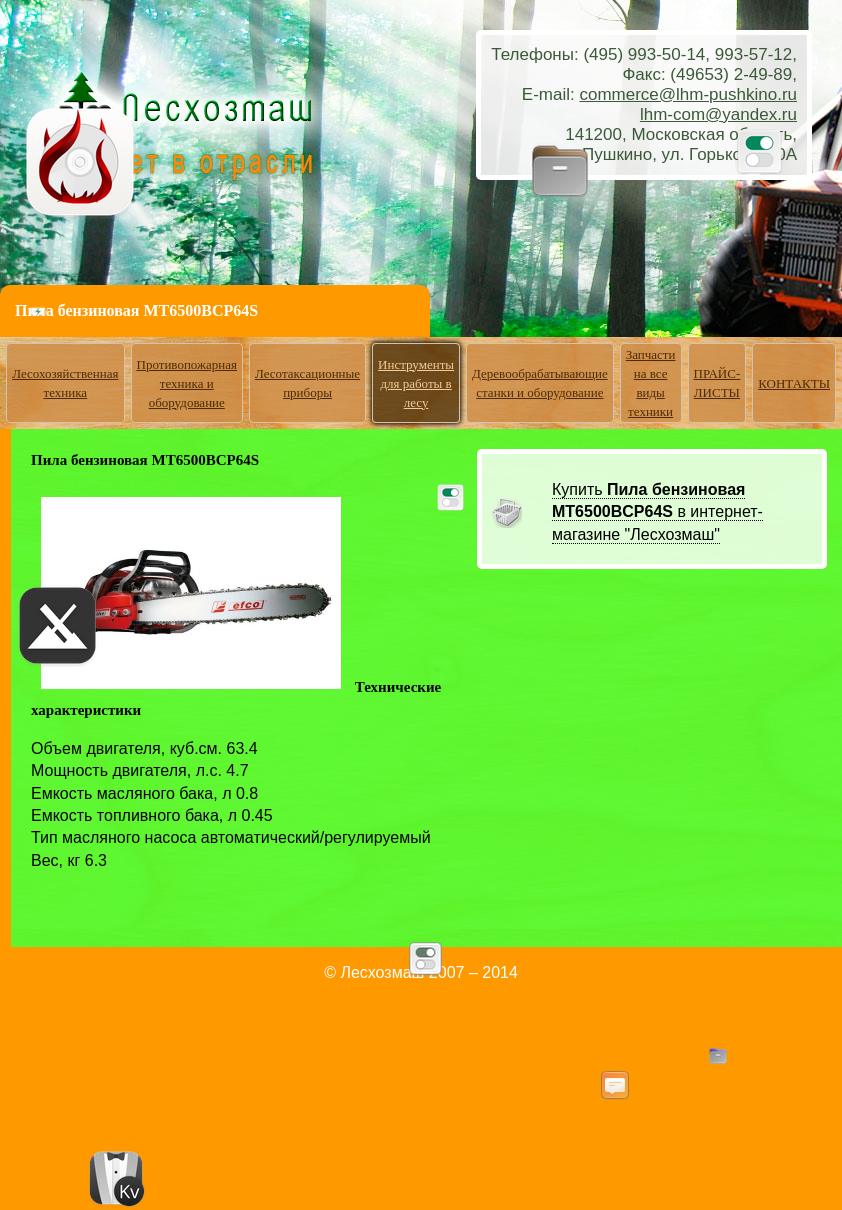 Image resolution: width=842 pixels, height=1210 pixels. Describe the element at coordinates (80, 162) in the screenshot. I see `open brasero disc burning application` at that location.